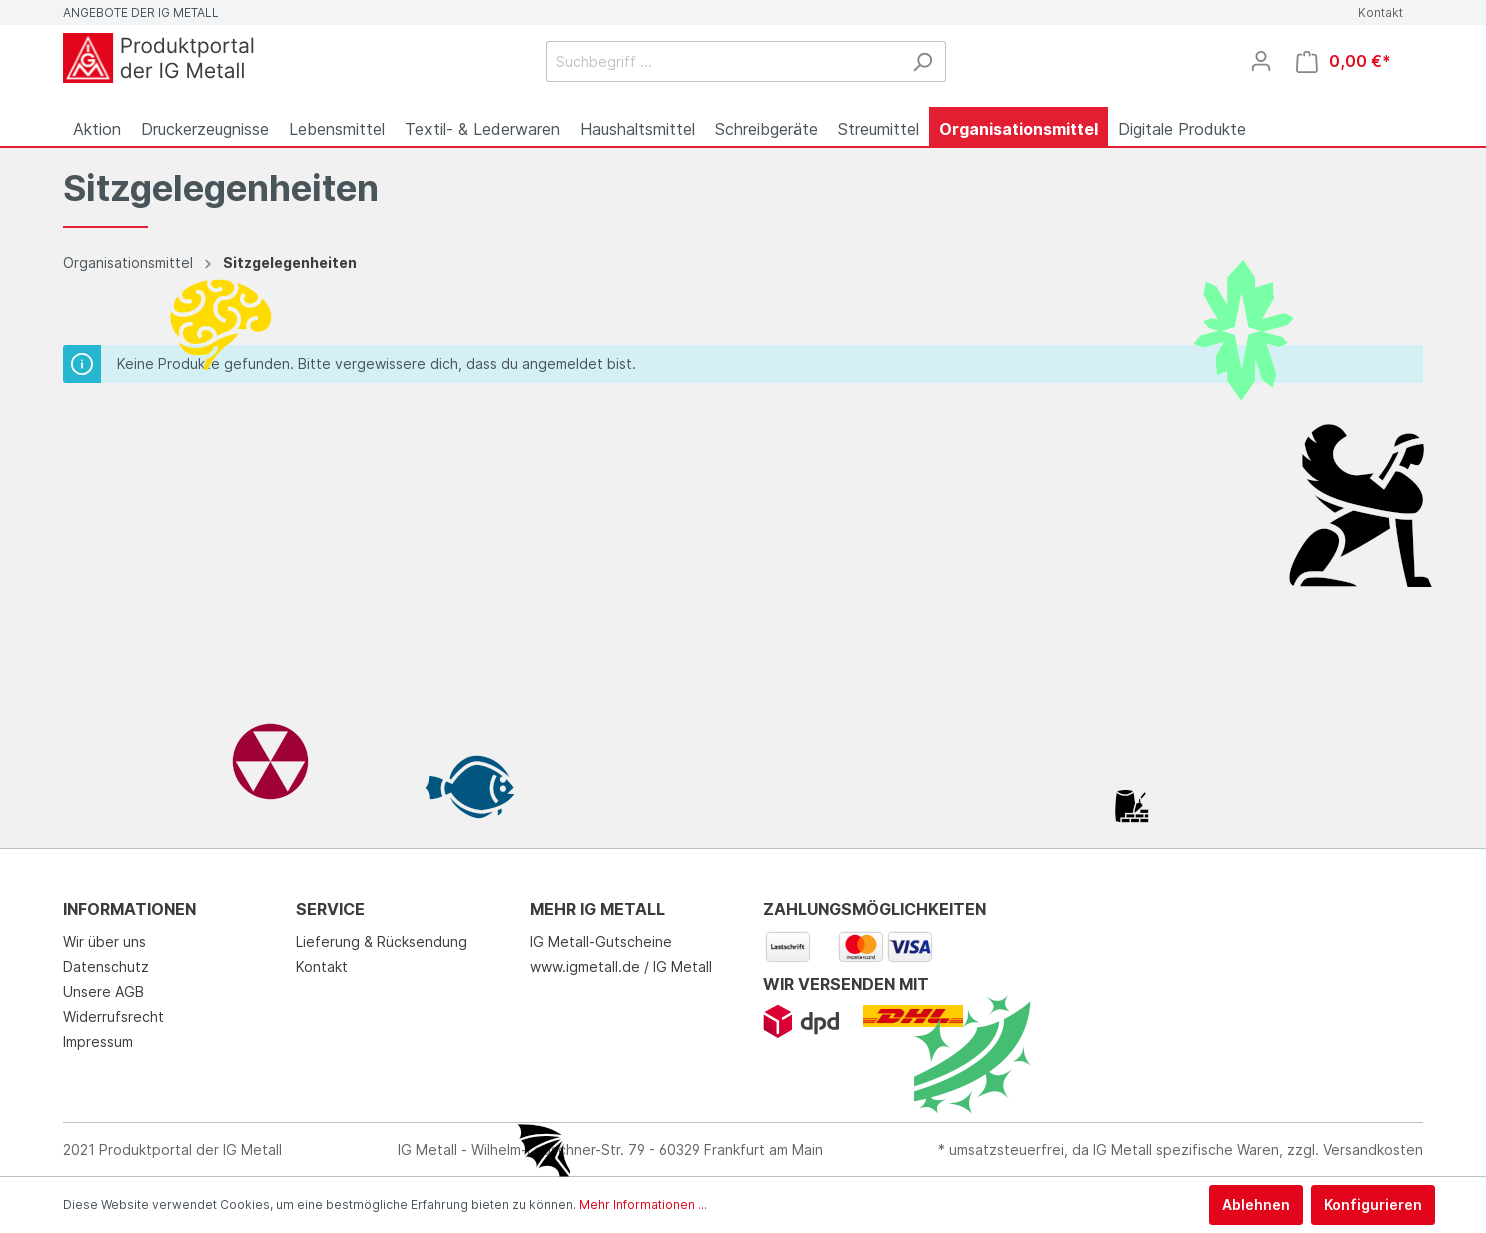 The width and height of the screenshot is (1486, 1233). Describe the element at coordinates (543, 1150) in the screenshot. I see `select bat or vampire character class` at that location.